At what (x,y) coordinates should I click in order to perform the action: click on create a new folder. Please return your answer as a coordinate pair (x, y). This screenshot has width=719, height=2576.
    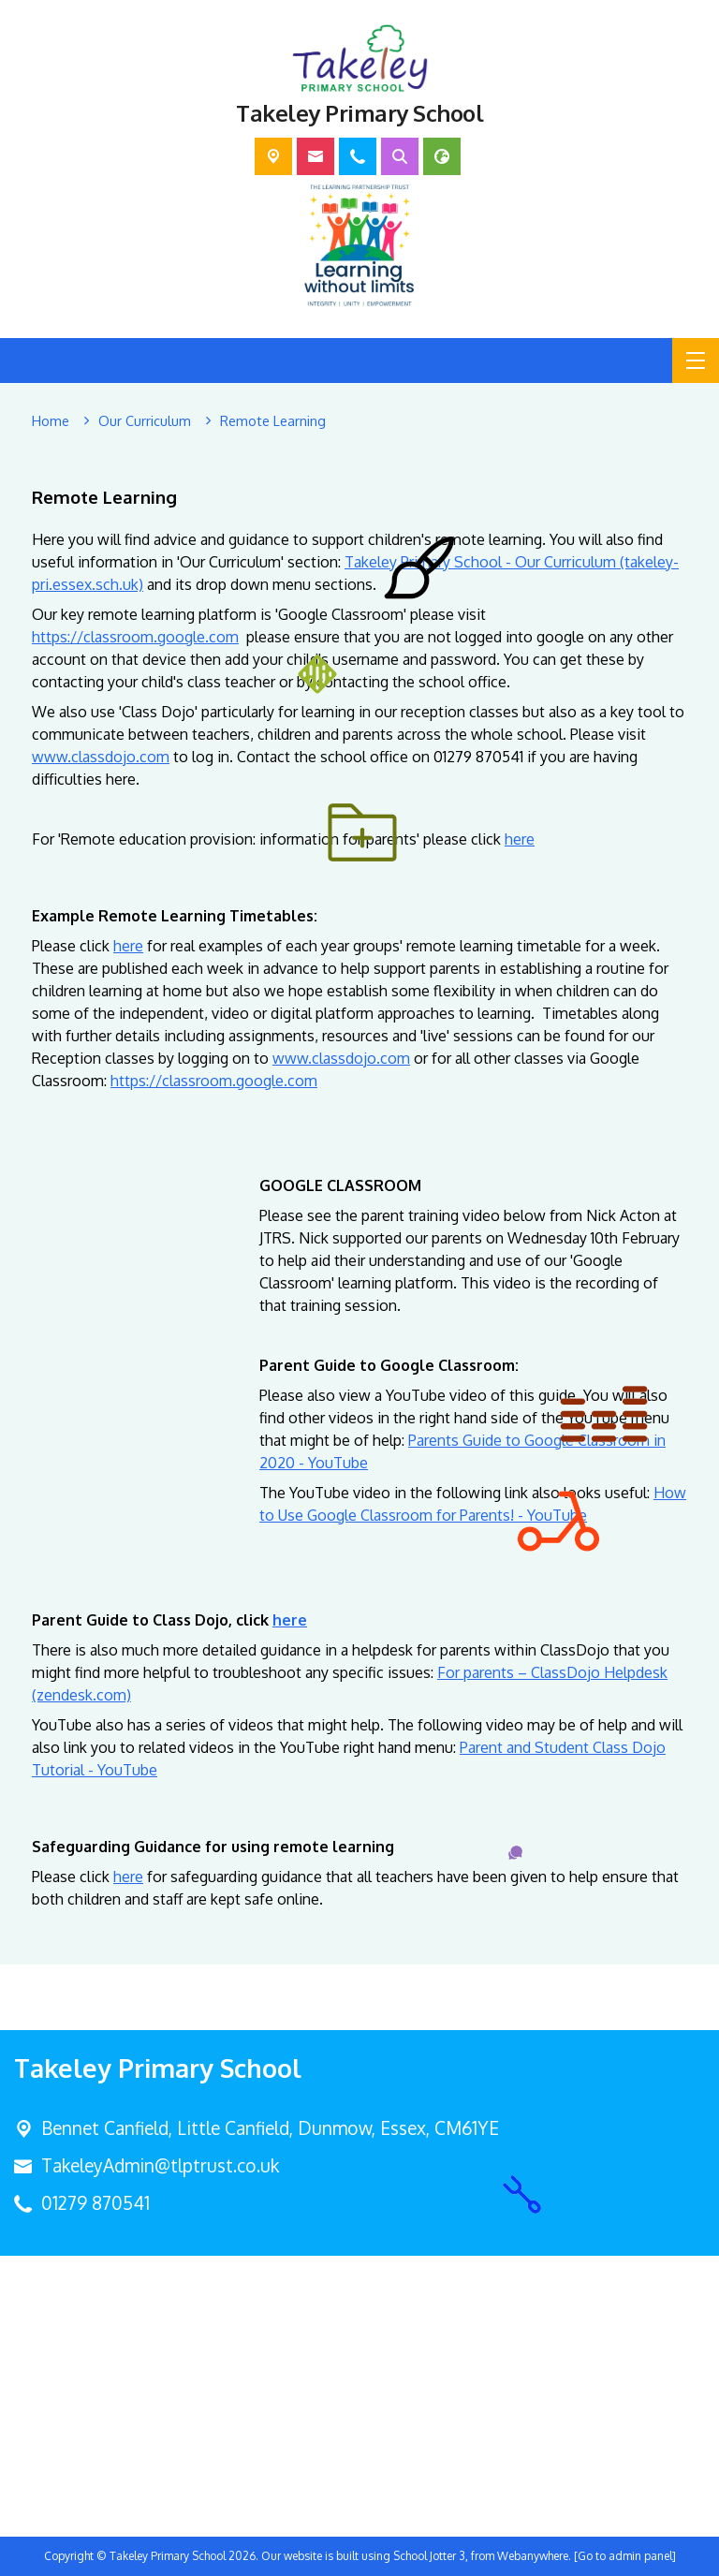
    Looking at the image, I should click on (362, 832).